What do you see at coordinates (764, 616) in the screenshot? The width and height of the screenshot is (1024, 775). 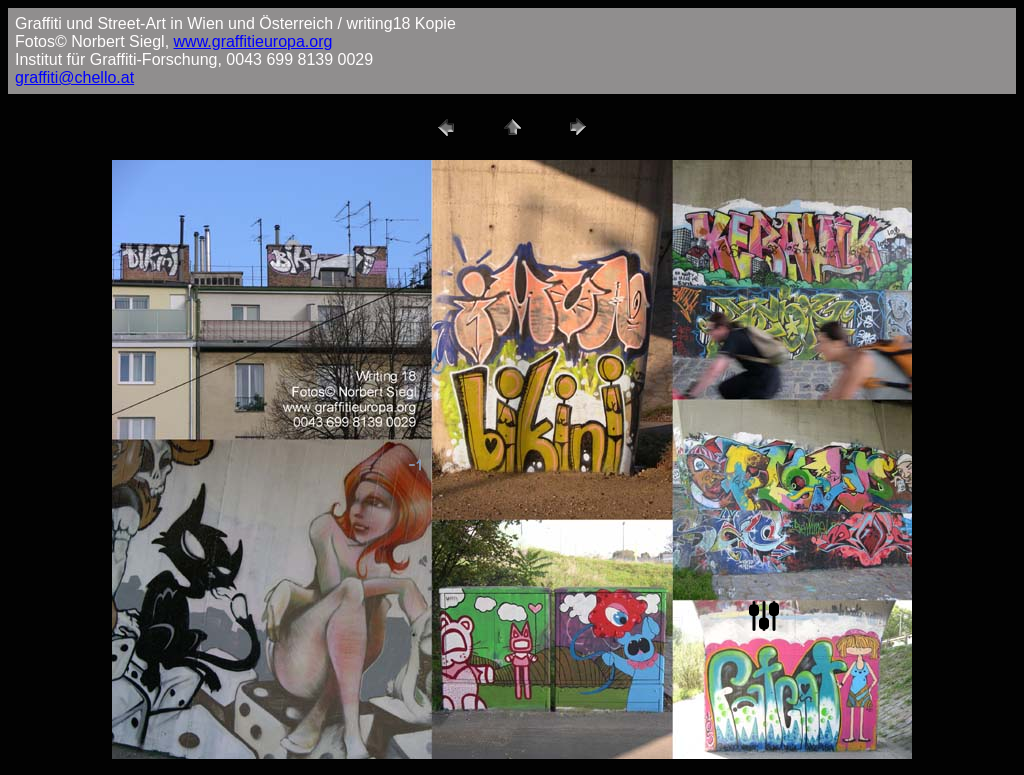 I see `view candlestick chart for stock or crypto trading` at bounding box center [764, 616].